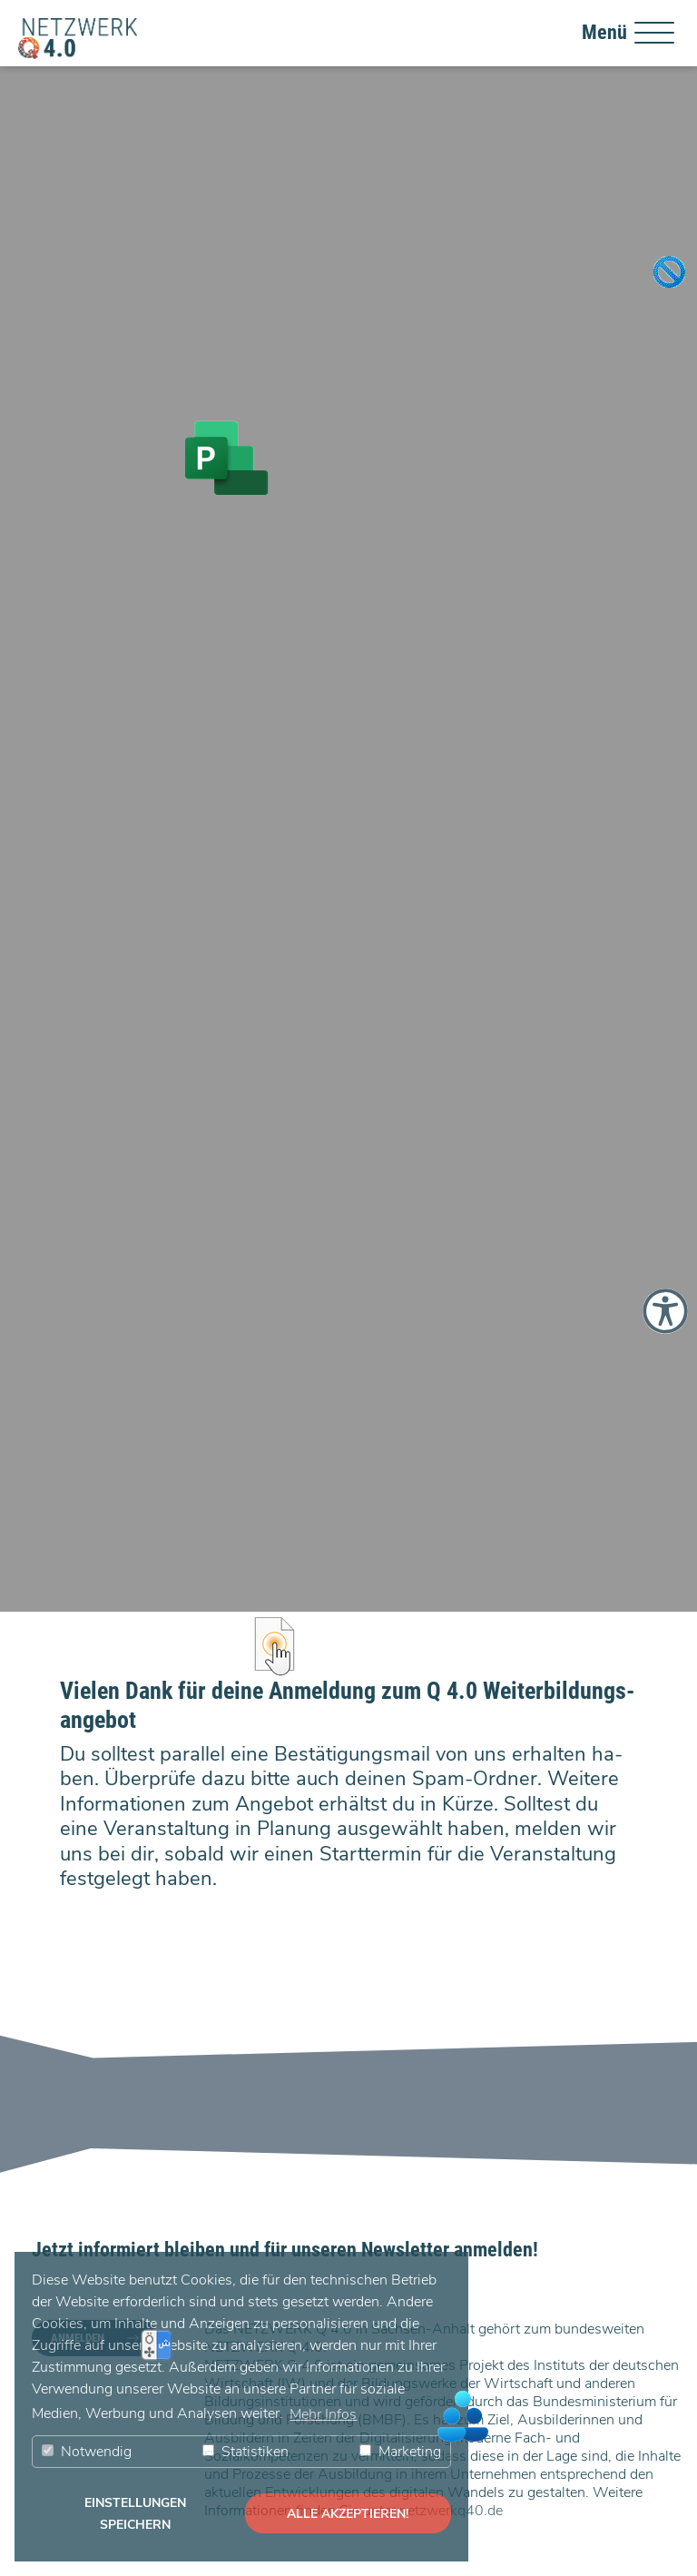  What do you see at coordinates (156, 2344) in the screenshot?
I see `open the character map application` at bounding box center [156, 2344].